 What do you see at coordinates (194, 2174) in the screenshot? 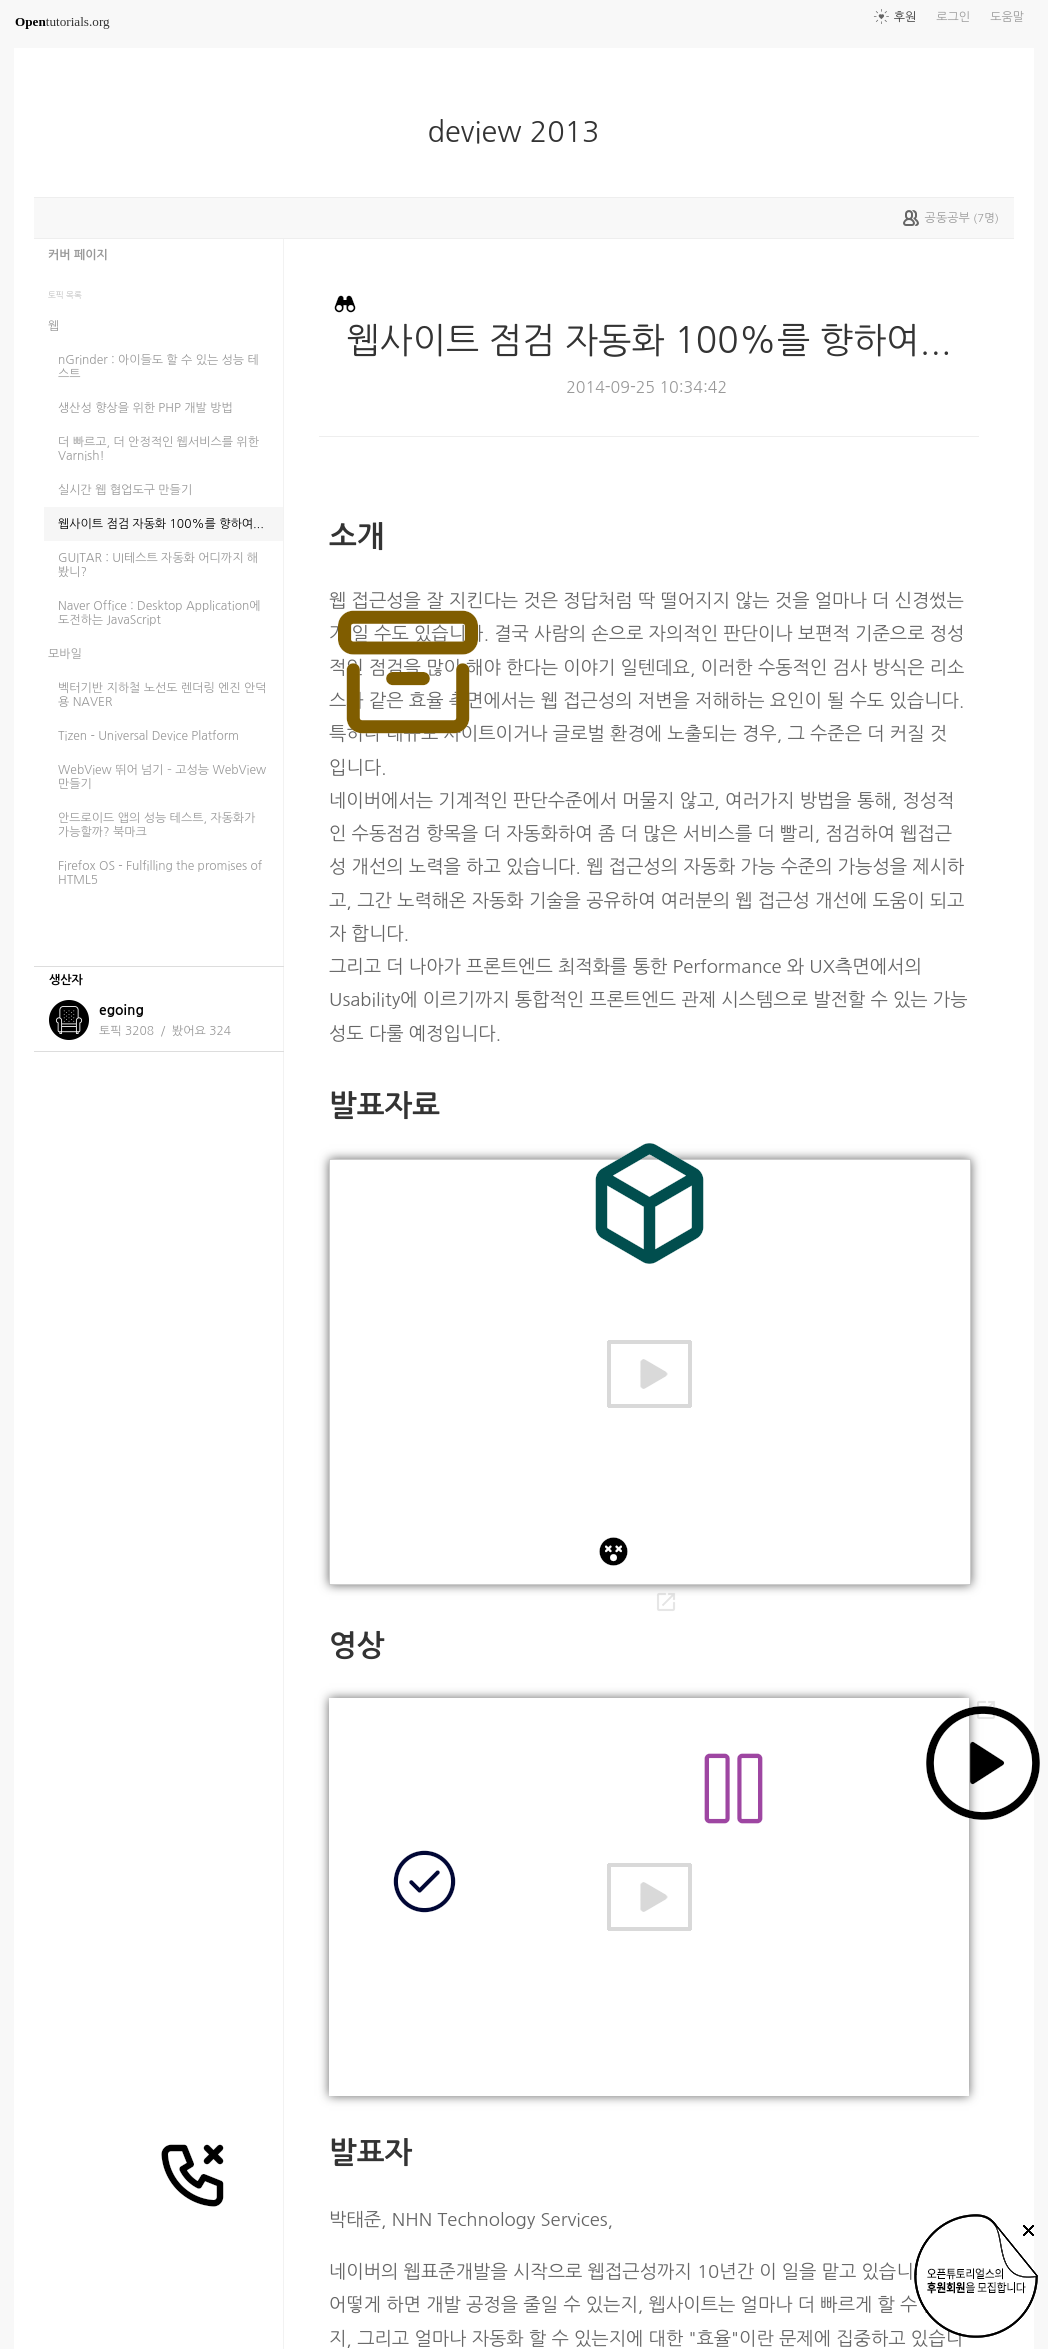
I see `end or cancel a phone call` at bounding box center [194, 2174].